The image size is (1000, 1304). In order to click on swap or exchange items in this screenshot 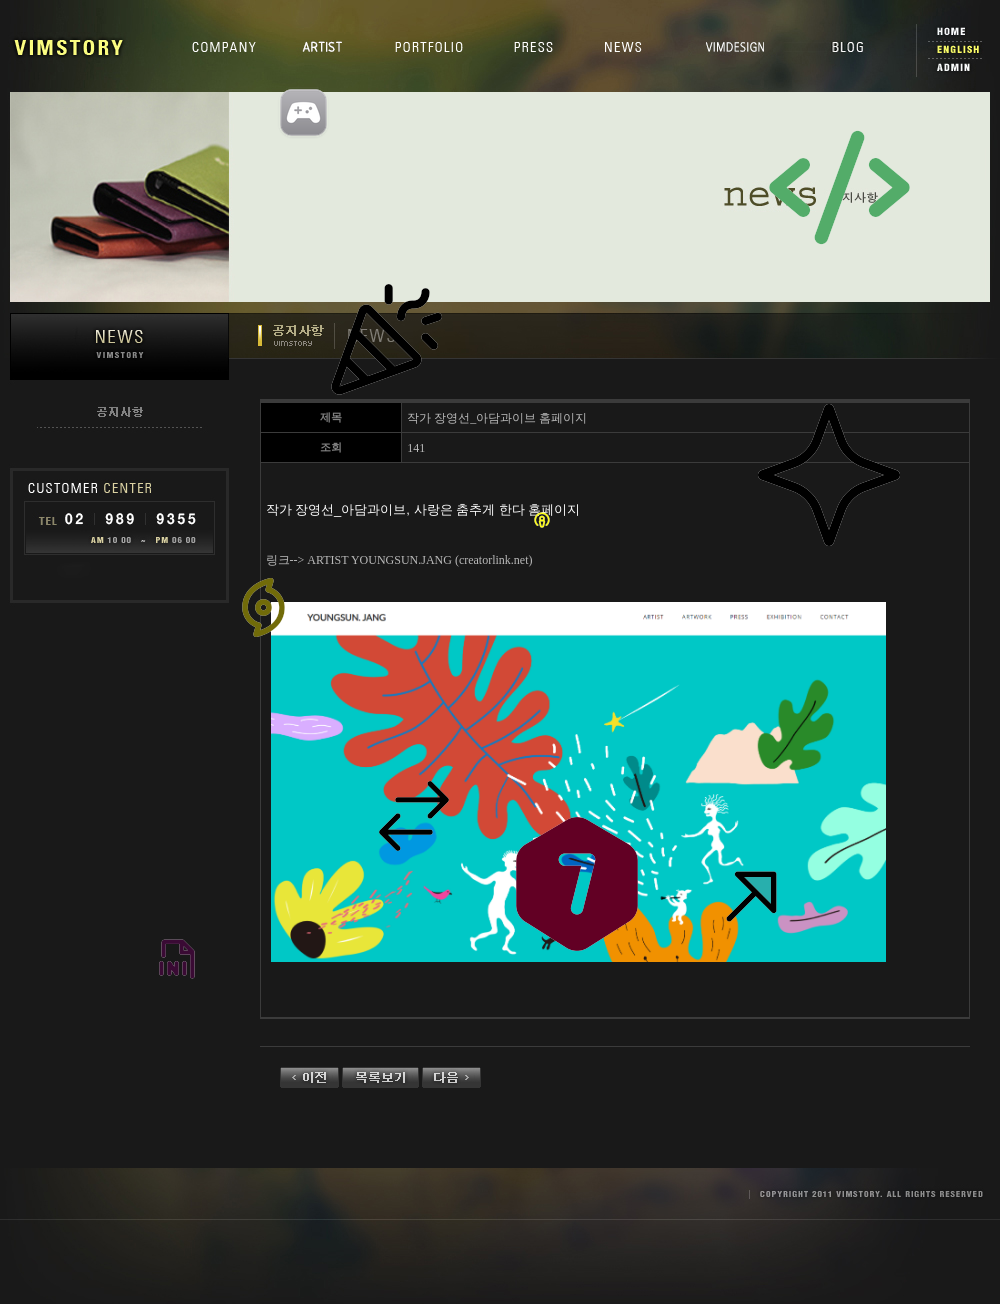, I will do `click(414, 816)`.